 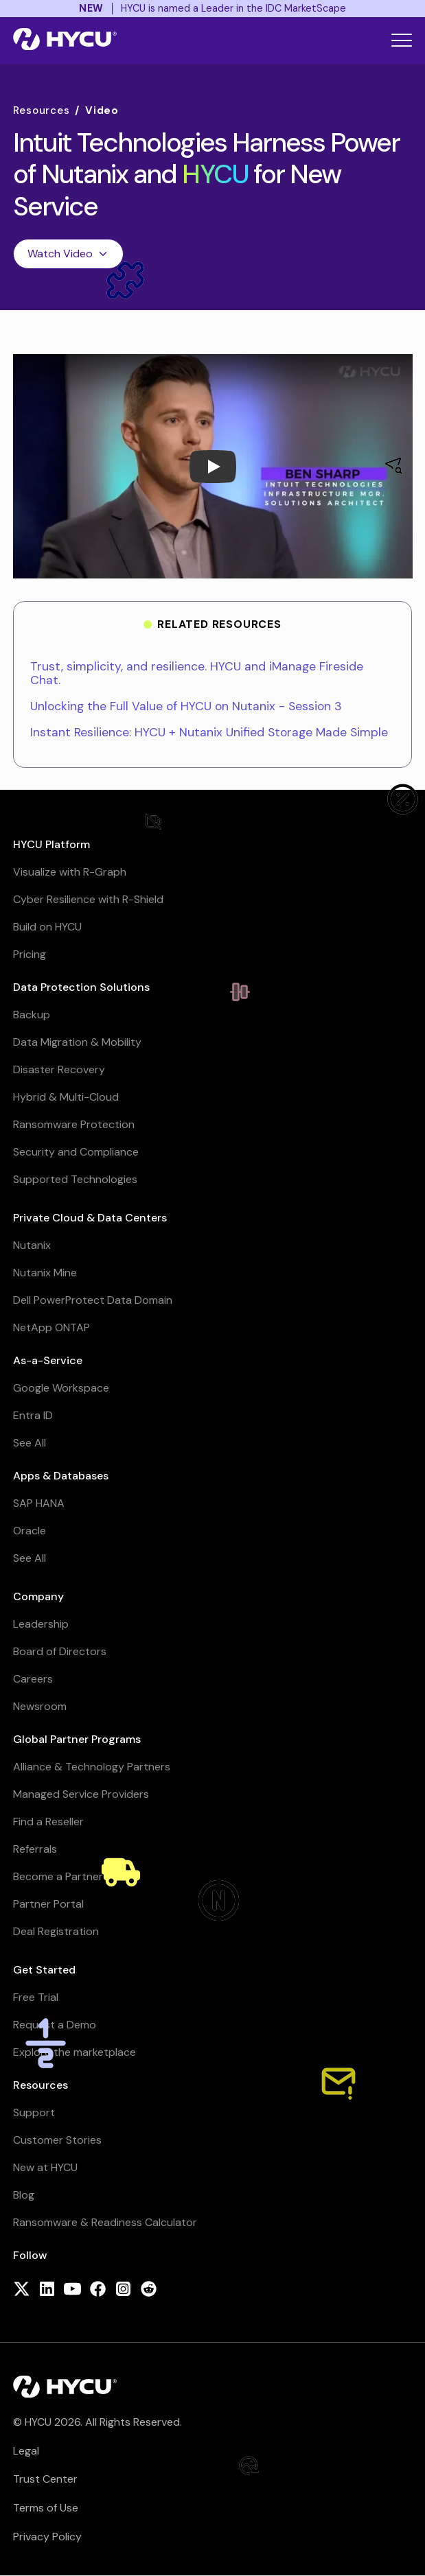 I want to click on access extensions or plugins, so click(x=125, y=280).